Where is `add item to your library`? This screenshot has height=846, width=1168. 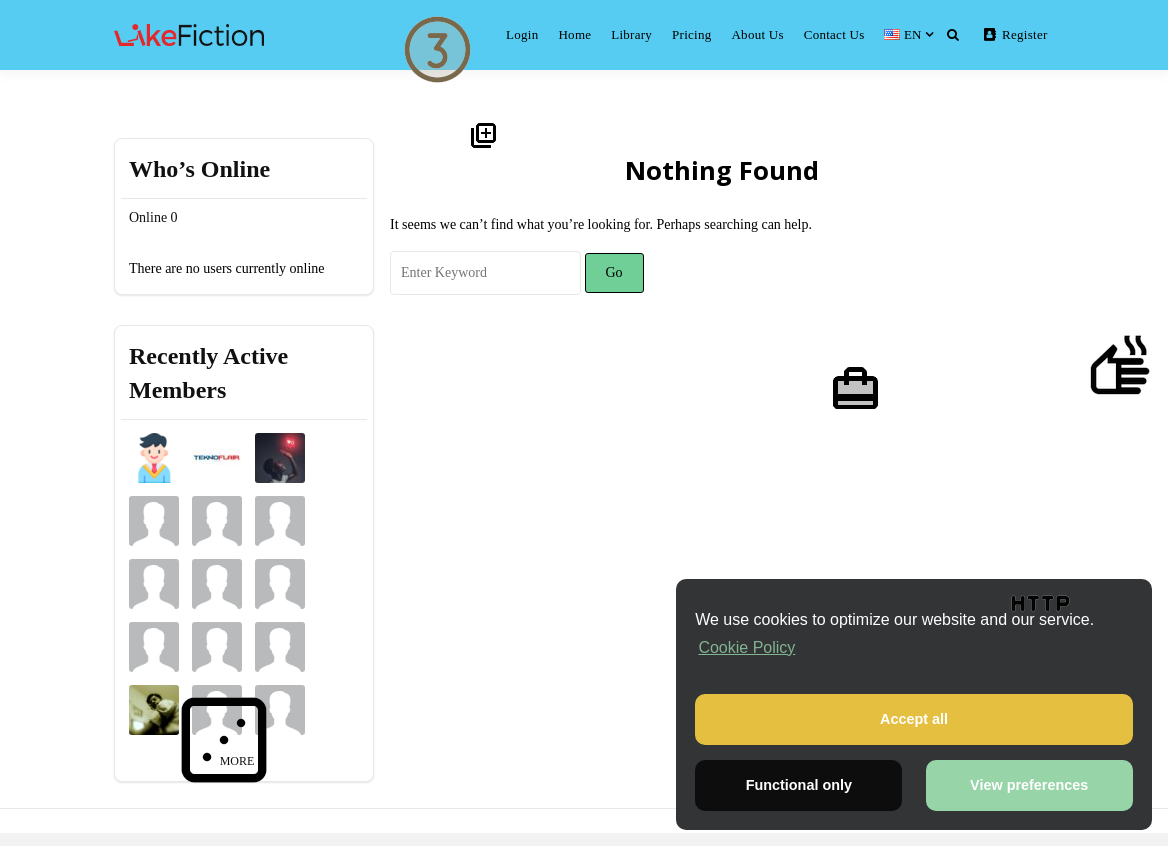 add item to your library is located at coordinates (483, 135).